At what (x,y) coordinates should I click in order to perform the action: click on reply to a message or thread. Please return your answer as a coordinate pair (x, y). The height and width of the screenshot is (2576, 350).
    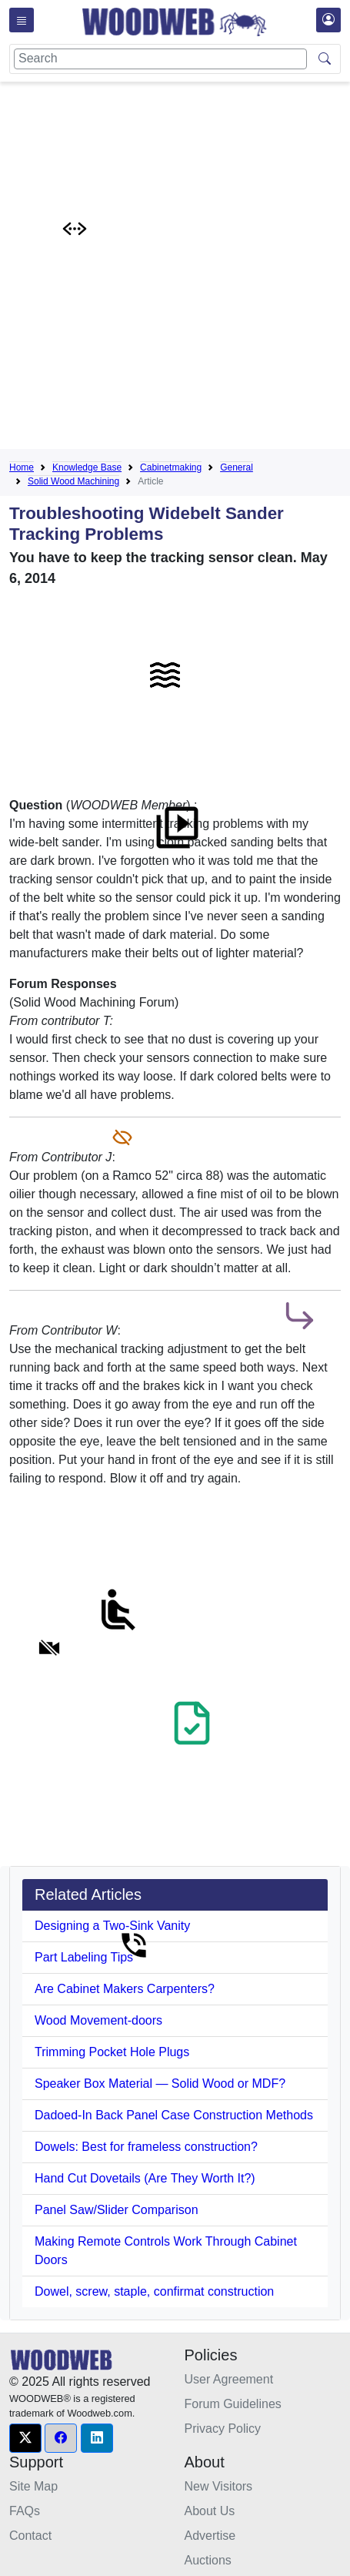
    Looking at the image, I should click on (299, 1315).